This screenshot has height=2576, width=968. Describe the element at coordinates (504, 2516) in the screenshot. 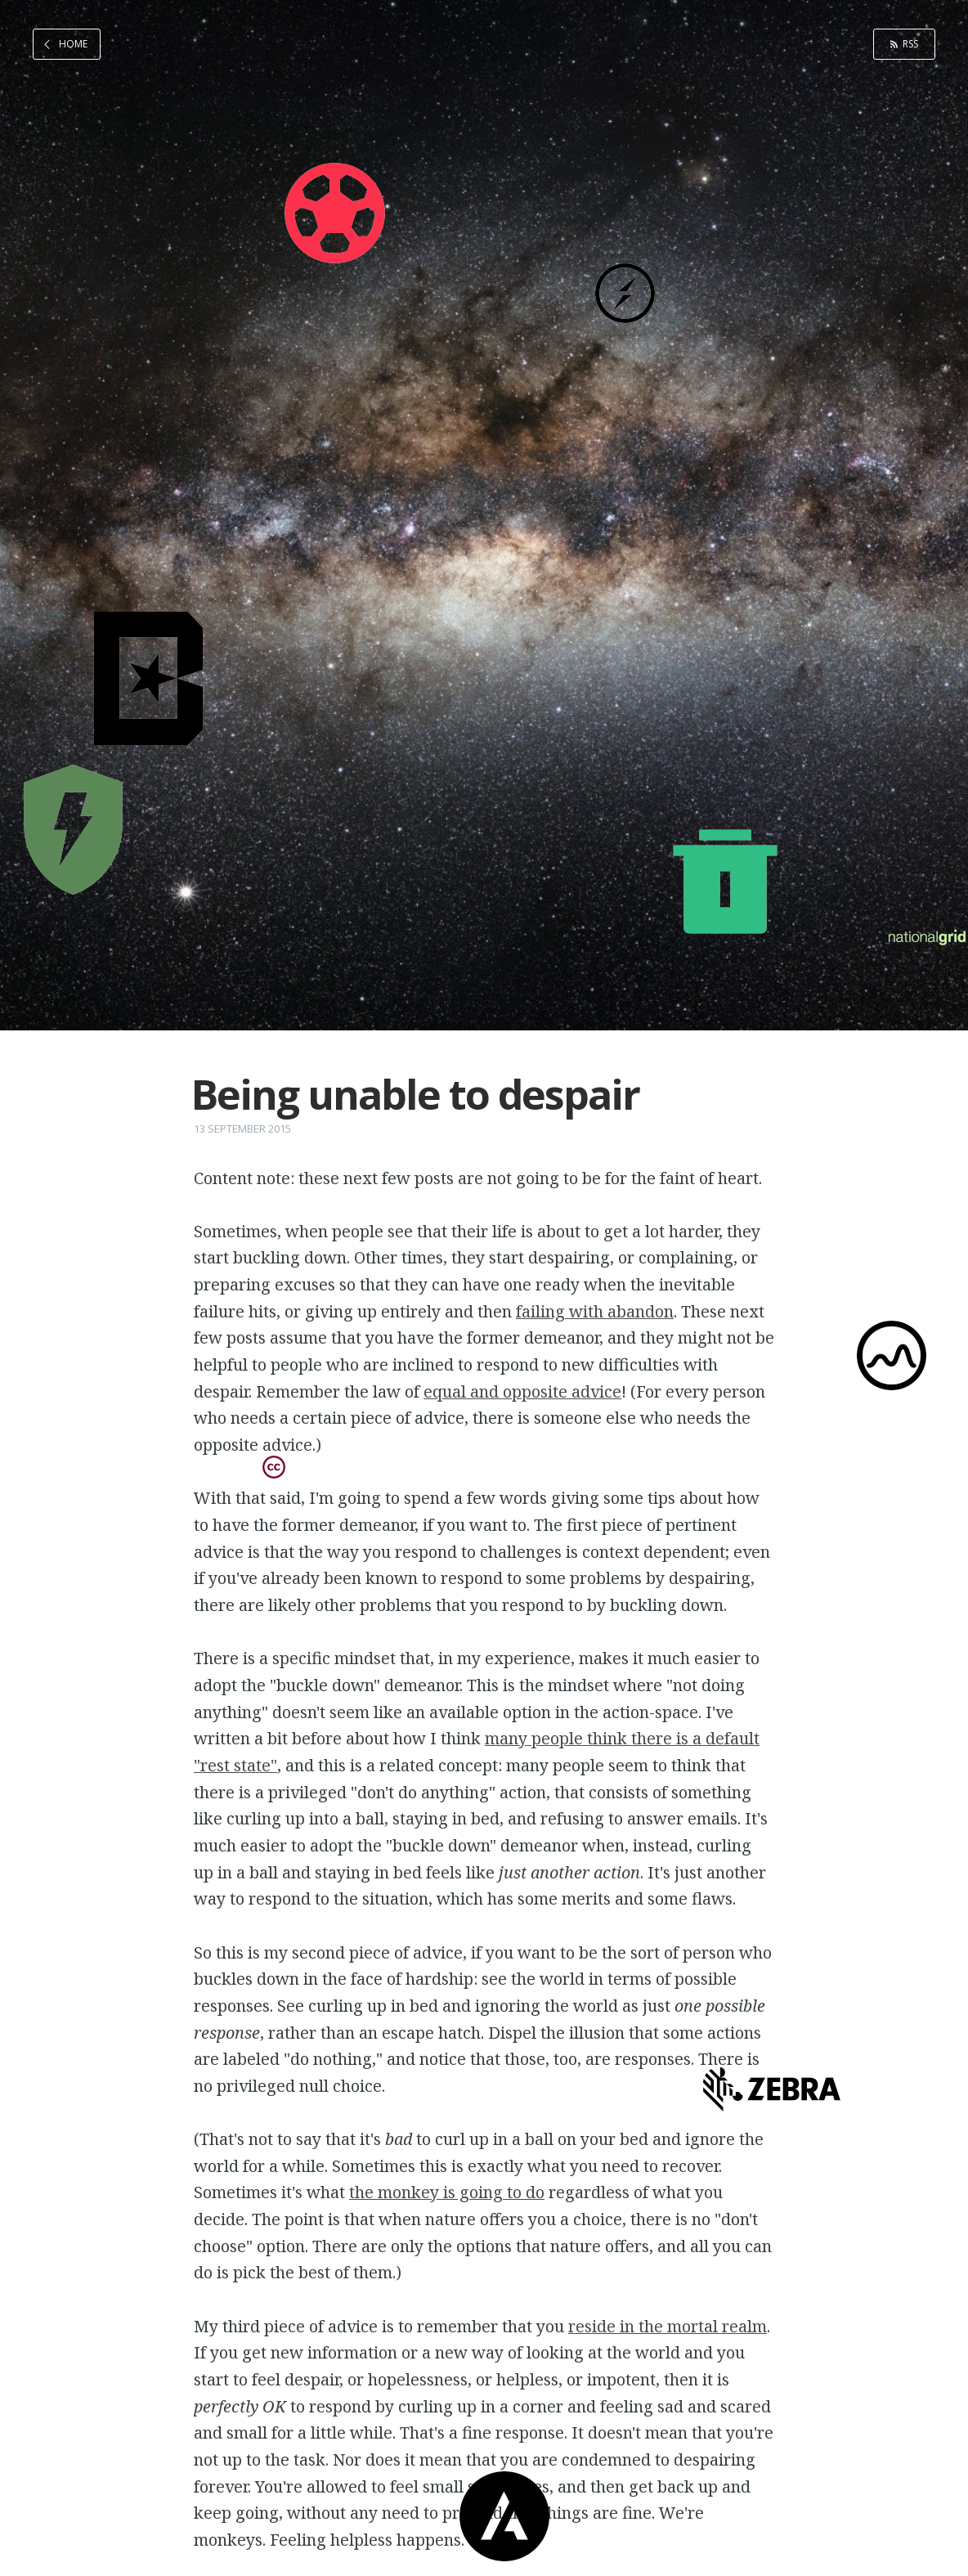

I see `astra company logo` at that location.